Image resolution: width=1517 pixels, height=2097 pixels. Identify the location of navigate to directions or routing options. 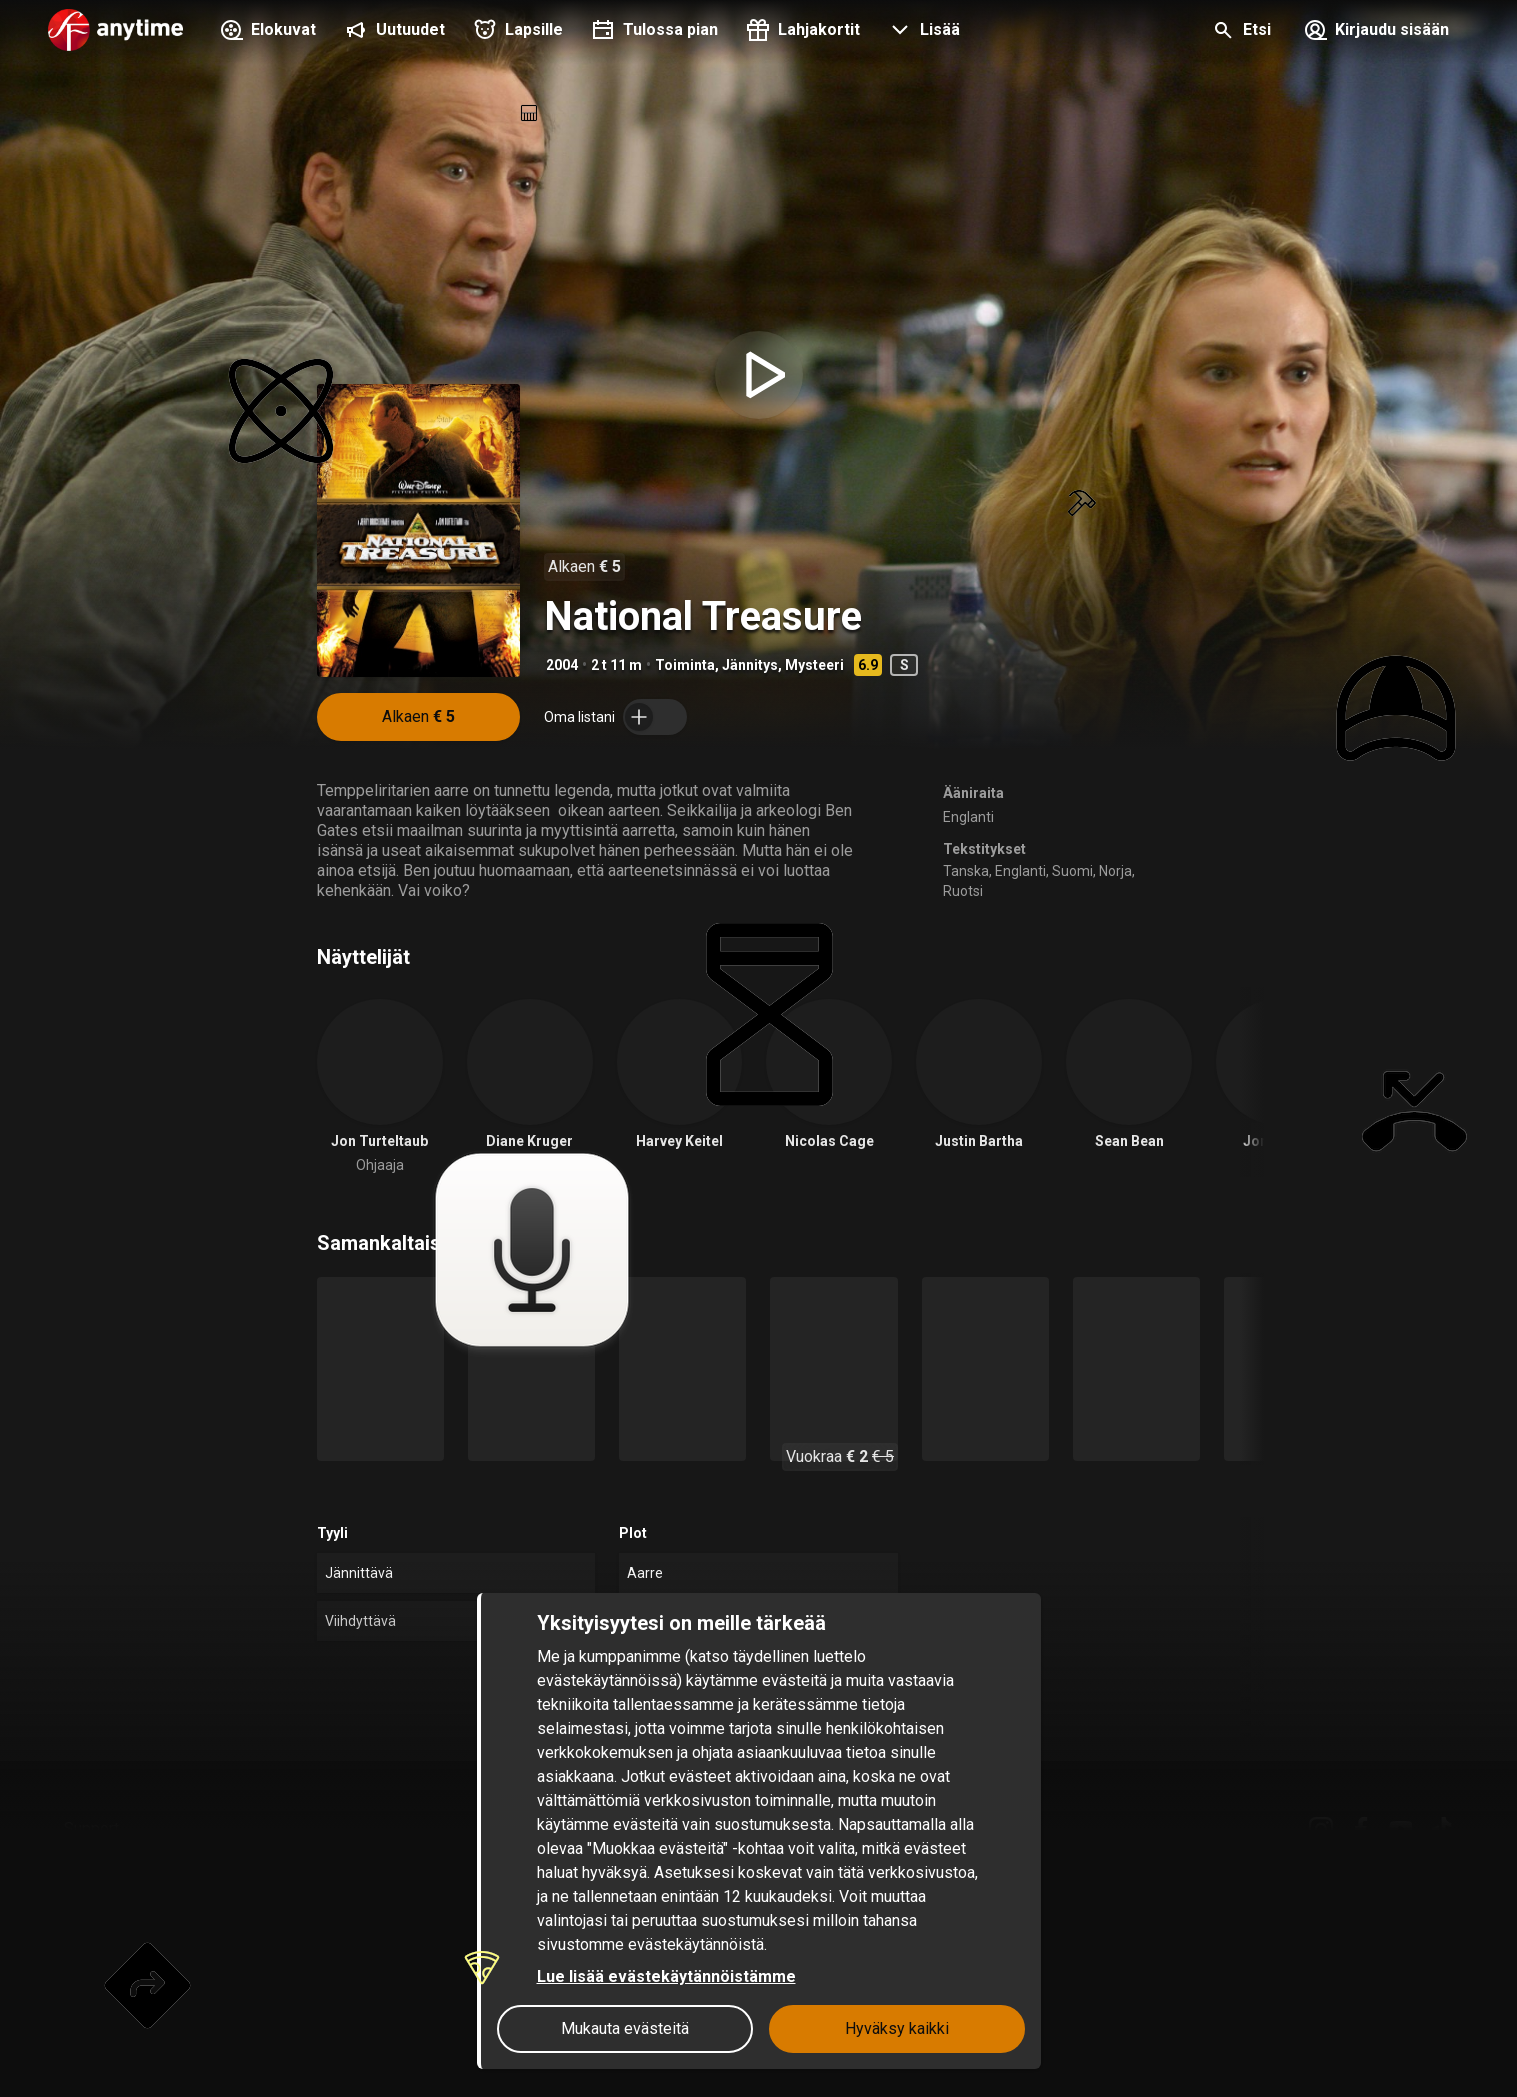
(147, 1985).